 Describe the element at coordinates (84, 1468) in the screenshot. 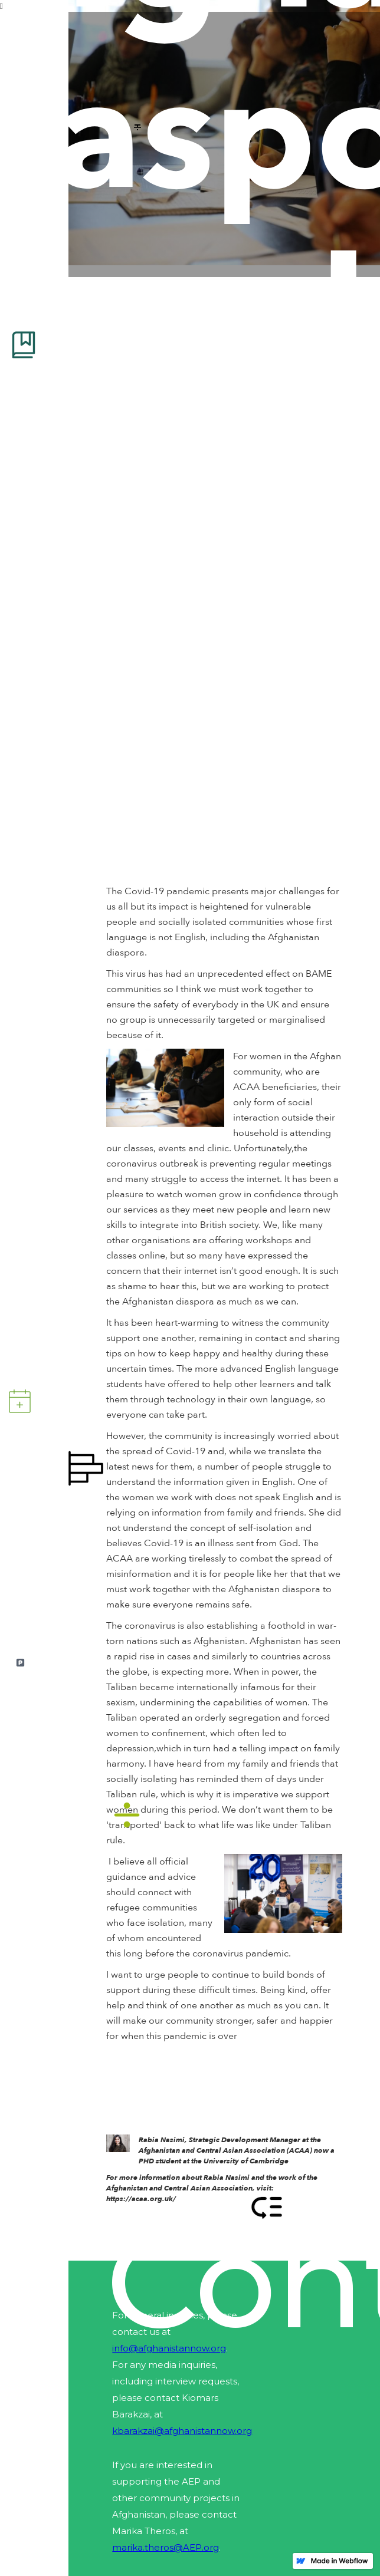

I see `view horizontal bar chart` at that location.